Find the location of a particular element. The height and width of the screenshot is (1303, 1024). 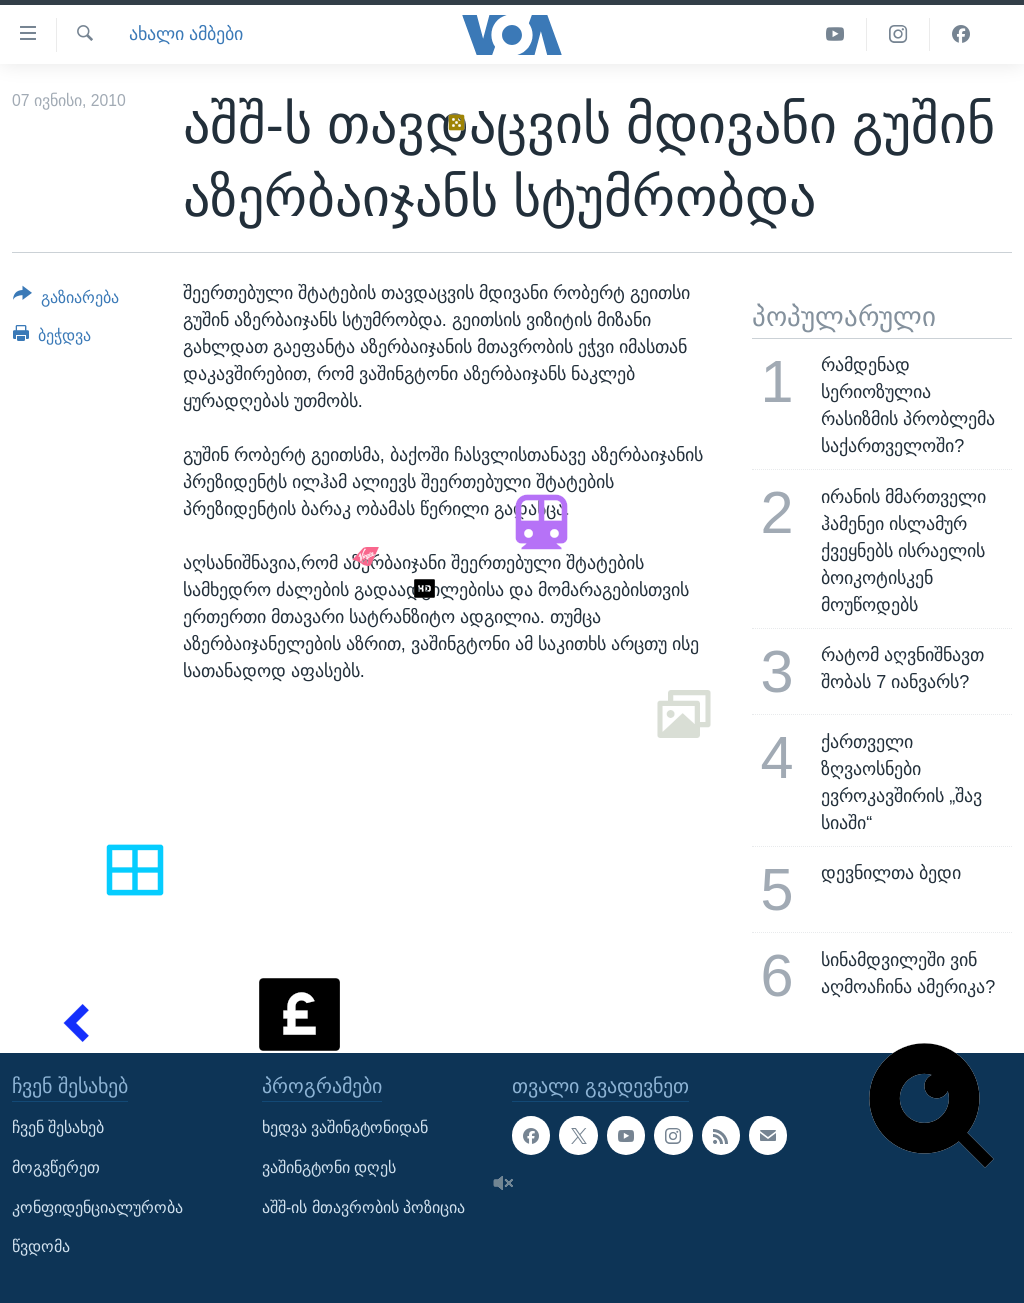

navigate to the previous item or screen is located at coordinates (77, 1023).